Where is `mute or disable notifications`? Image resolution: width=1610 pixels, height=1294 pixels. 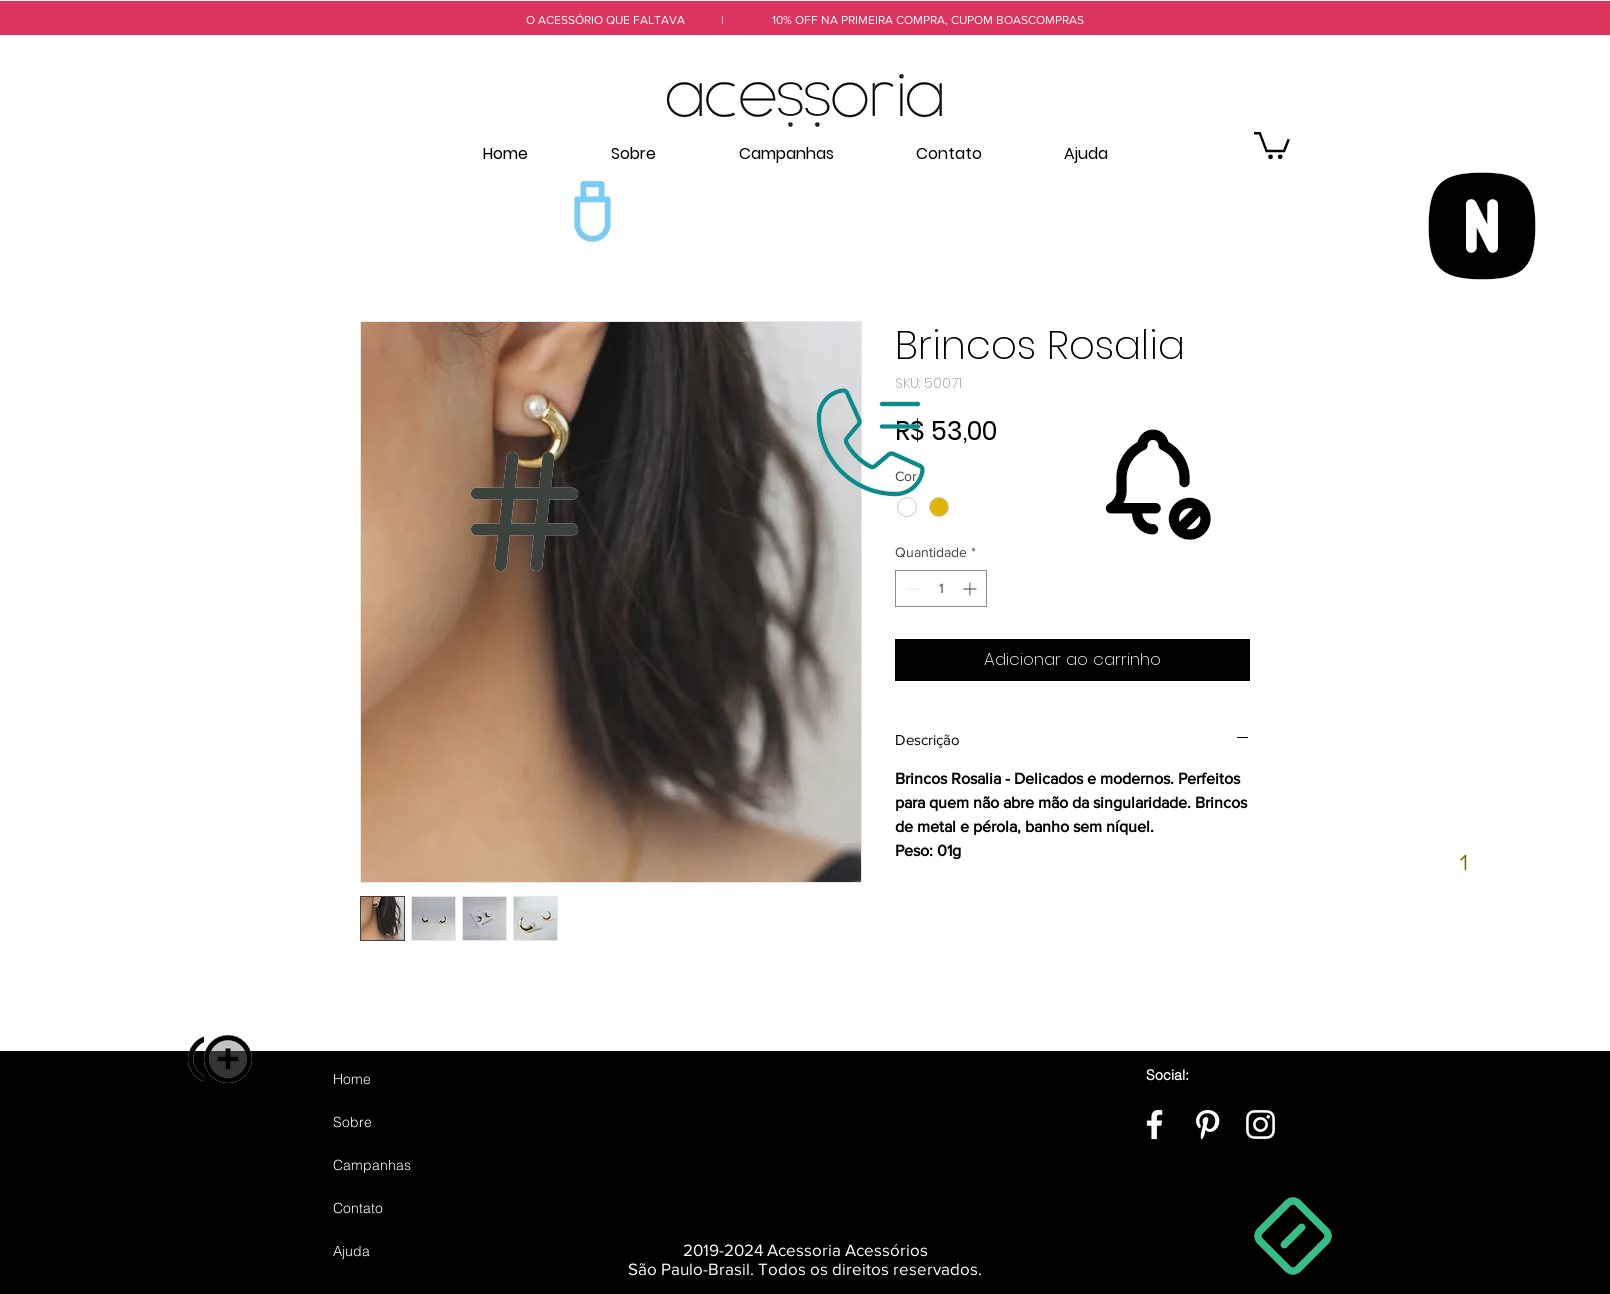 mute or disable notifications is located at coordinates (1153, 482).